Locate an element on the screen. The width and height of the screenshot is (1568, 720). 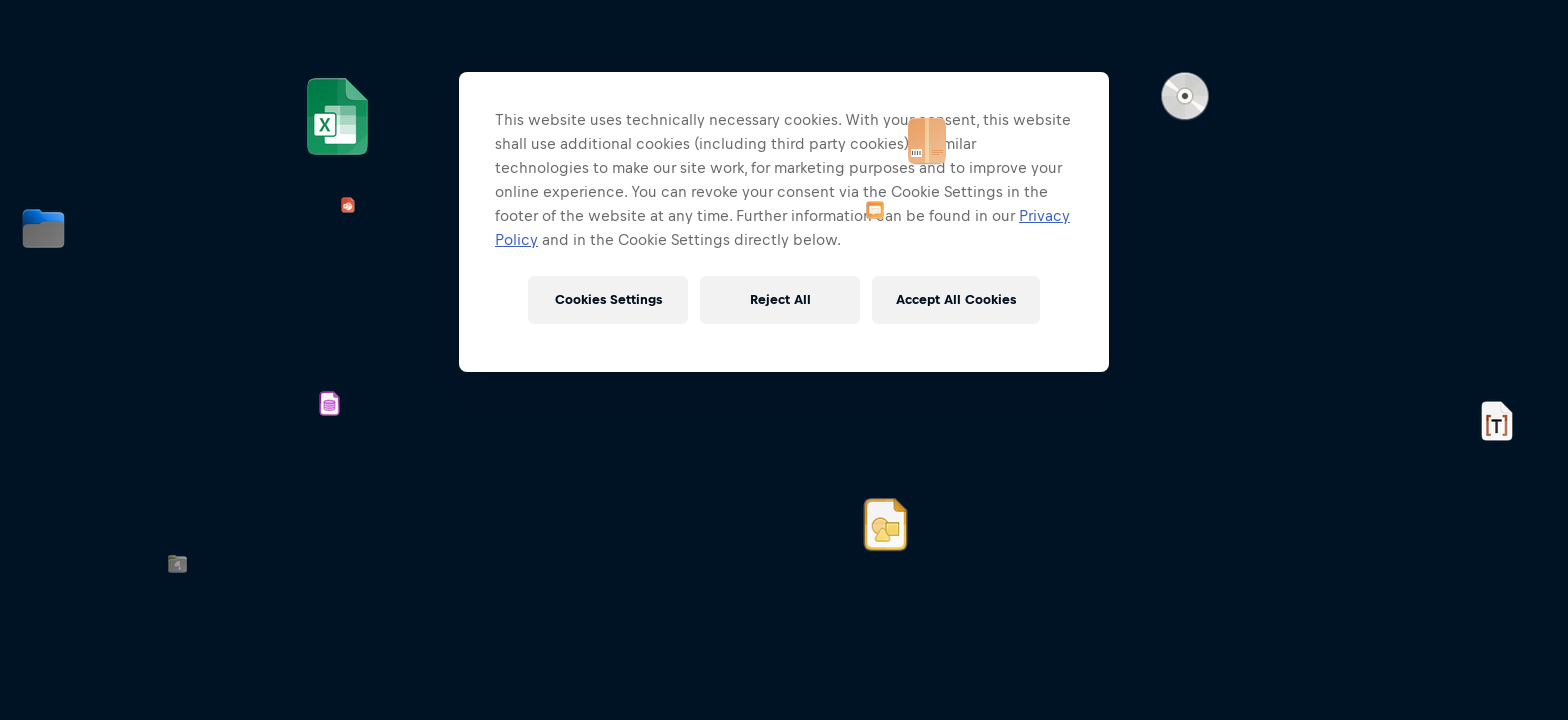
a powerpoint presentation file is located at coordinates (348, 205).